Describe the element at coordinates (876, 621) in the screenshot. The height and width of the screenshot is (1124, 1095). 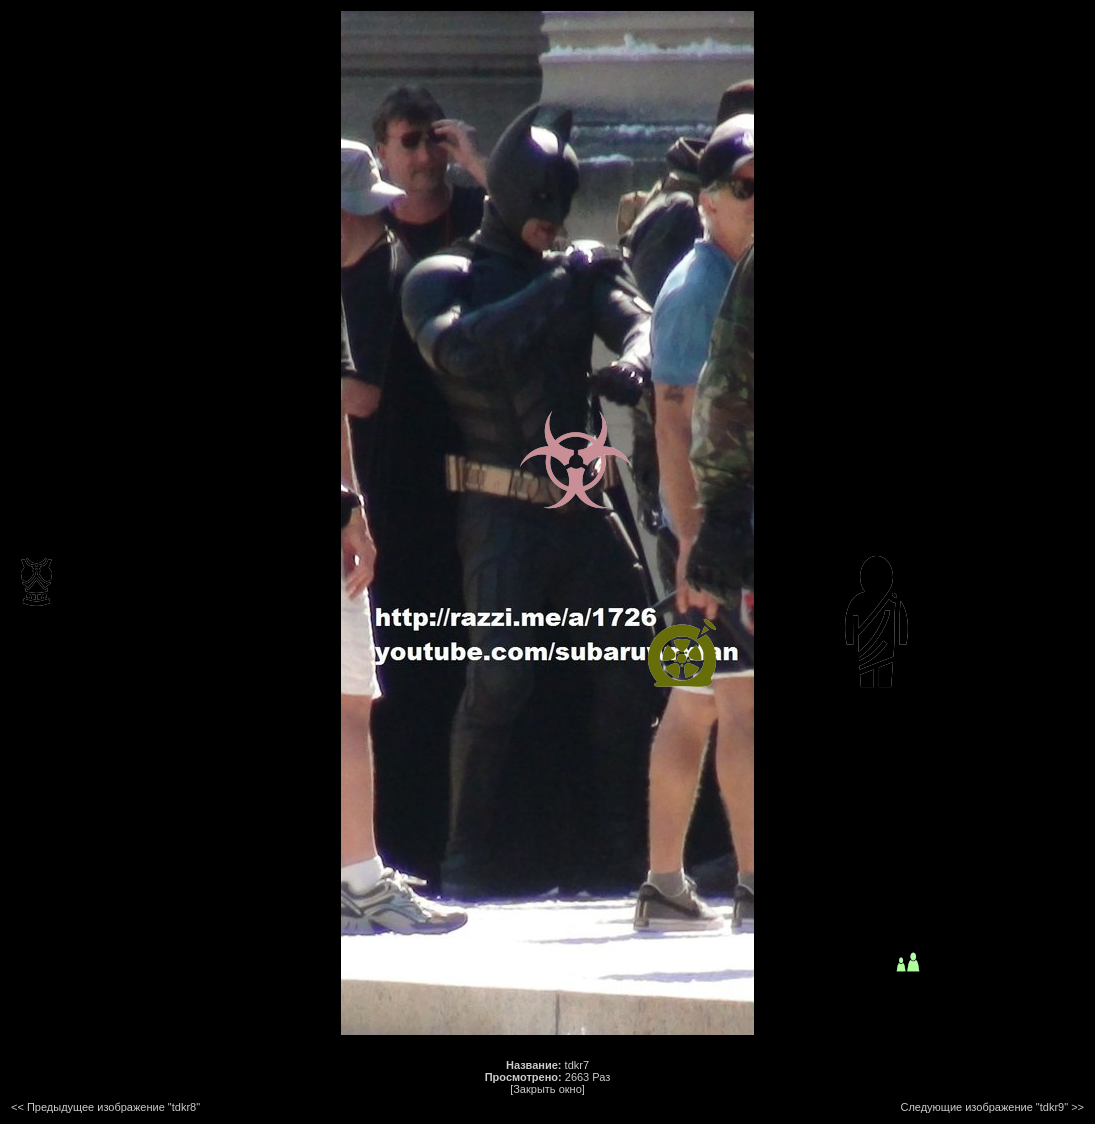
I see `select roman or ancient civilization theme` at that location.